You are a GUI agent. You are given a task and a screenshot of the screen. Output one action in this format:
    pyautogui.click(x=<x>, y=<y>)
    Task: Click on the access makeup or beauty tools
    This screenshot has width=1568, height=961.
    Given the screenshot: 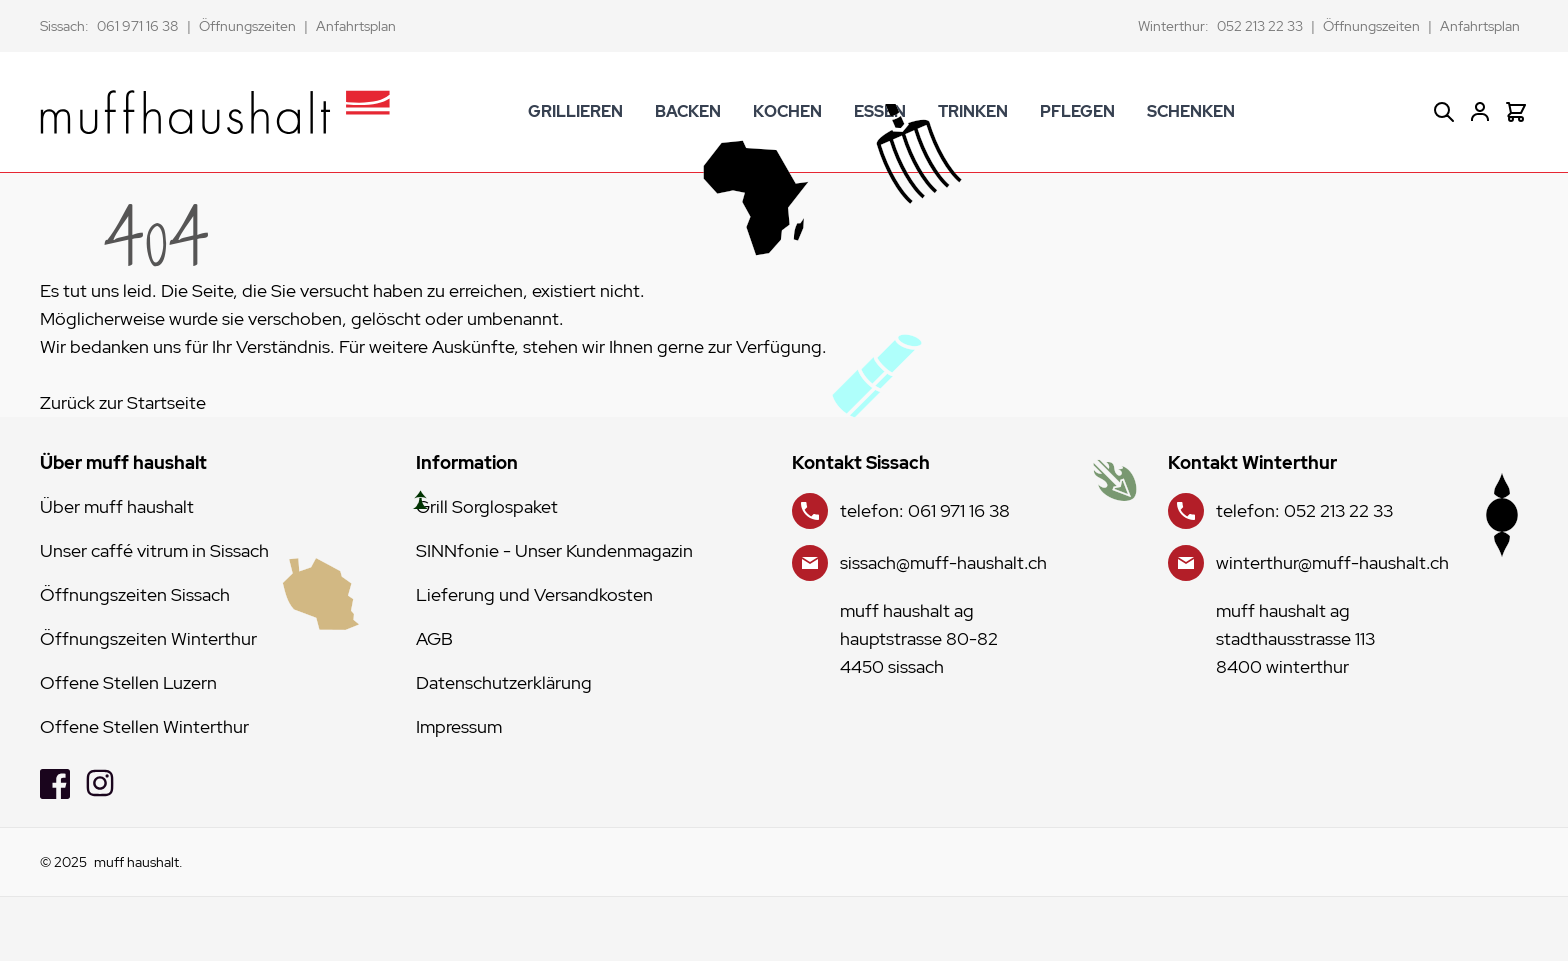 What is the action you would take?
    pyautogui.click(x=877, y=376)
    